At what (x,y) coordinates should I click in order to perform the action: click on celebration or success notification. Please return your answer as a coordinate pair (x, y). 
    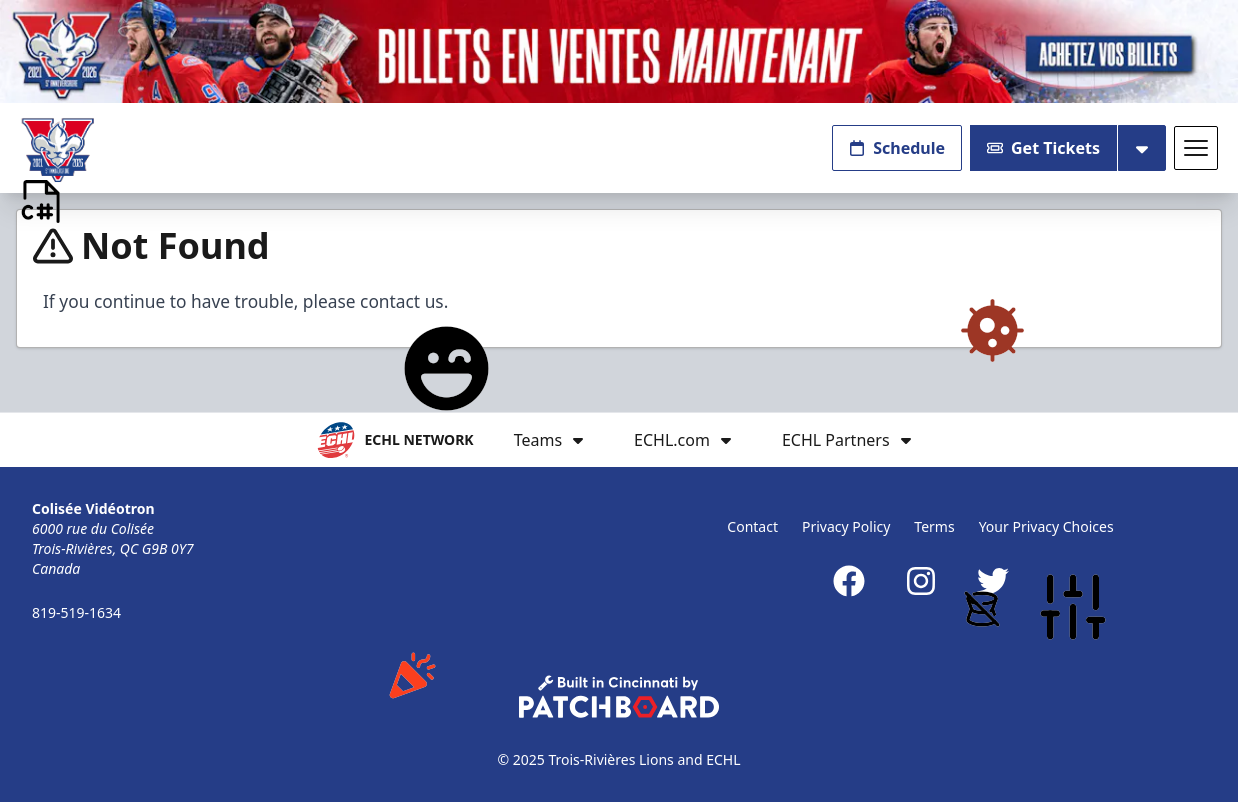
    Looking at the image, I should click on (410, 678).